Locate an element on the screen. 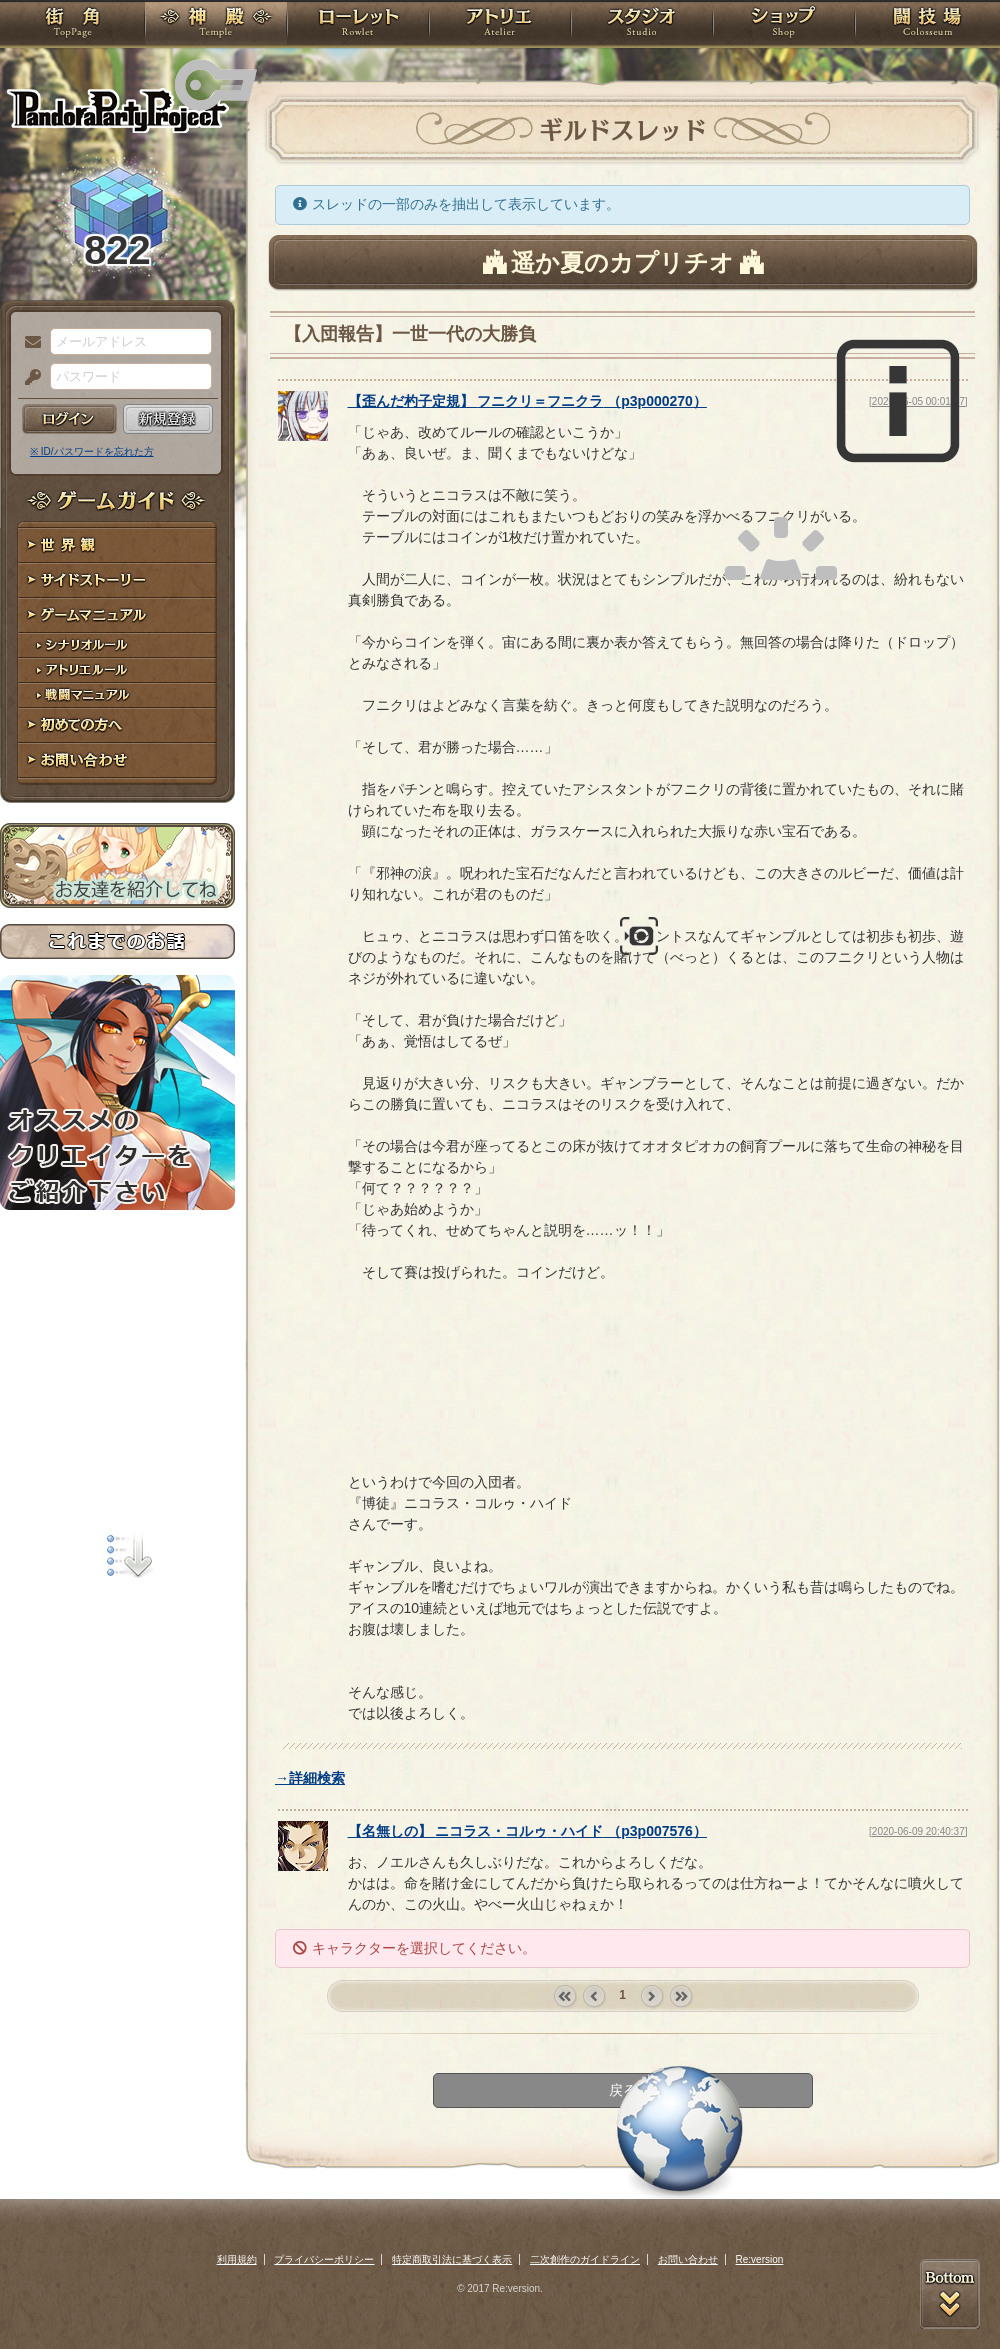 Image resolution: width=1000 pixels, height=2349 pixels. access internet and web applications is located at coordinates (681, 2130).